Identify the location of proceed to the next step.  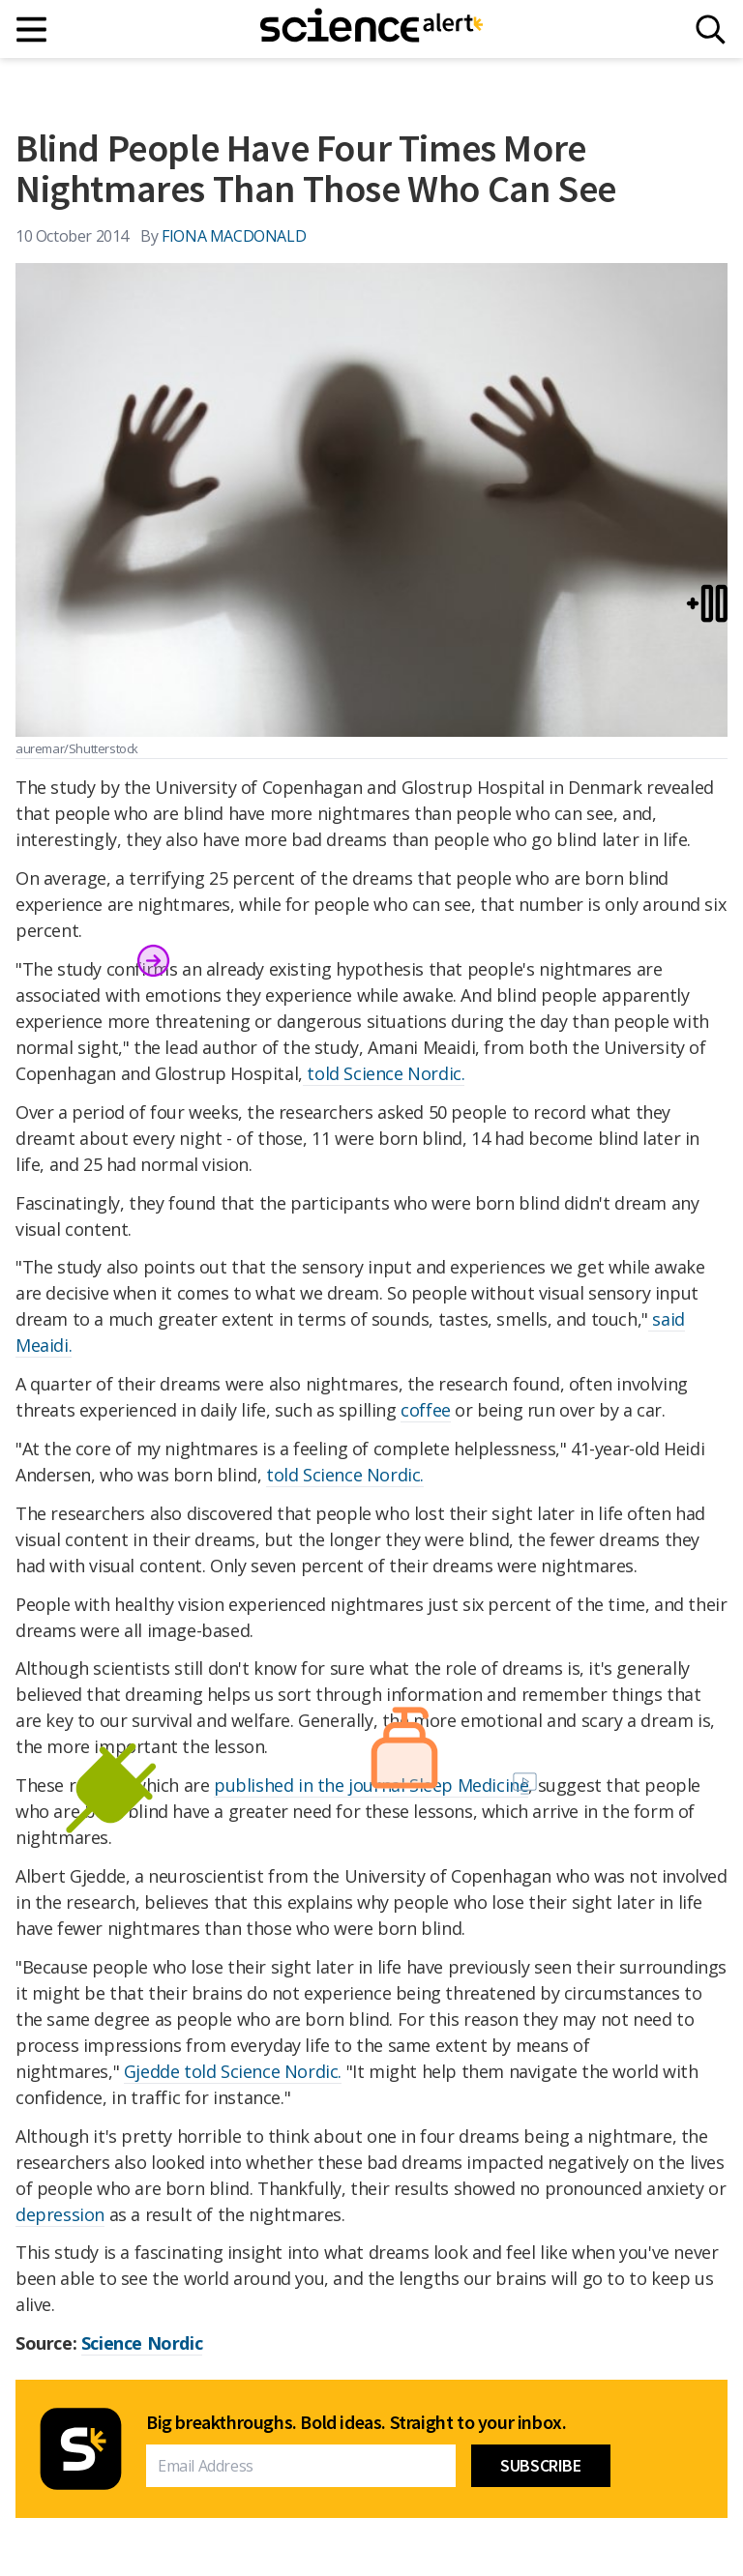
(153, 960).